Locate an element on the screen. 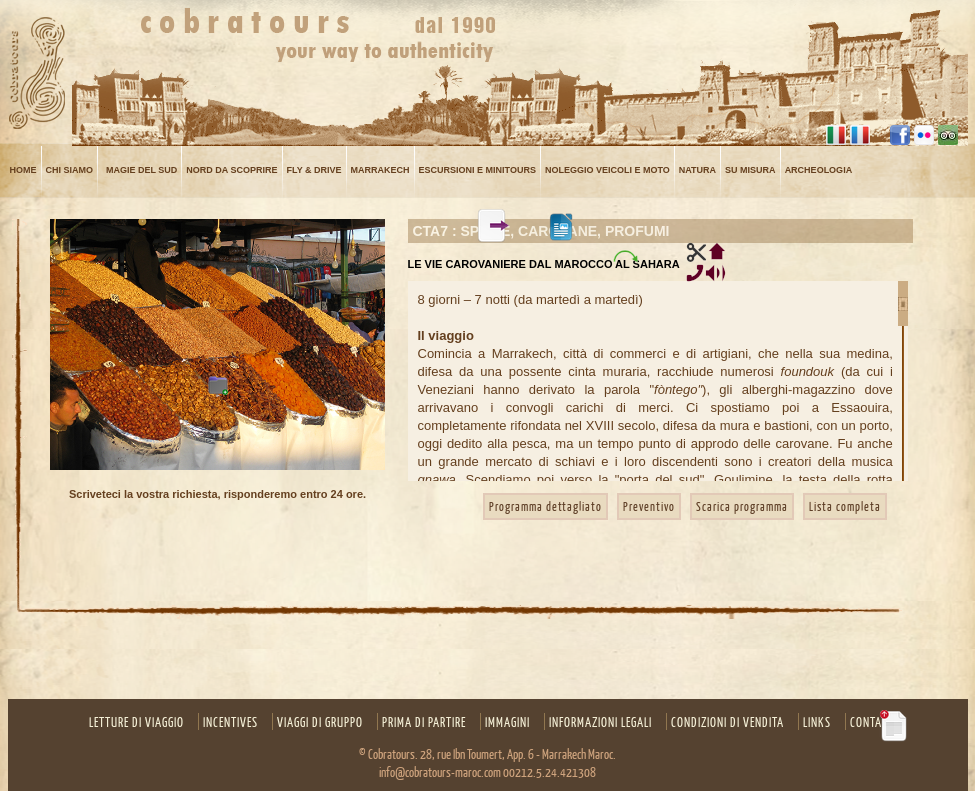 The image size is (975, 791). send or share a document is located at coordinates (894, 726).